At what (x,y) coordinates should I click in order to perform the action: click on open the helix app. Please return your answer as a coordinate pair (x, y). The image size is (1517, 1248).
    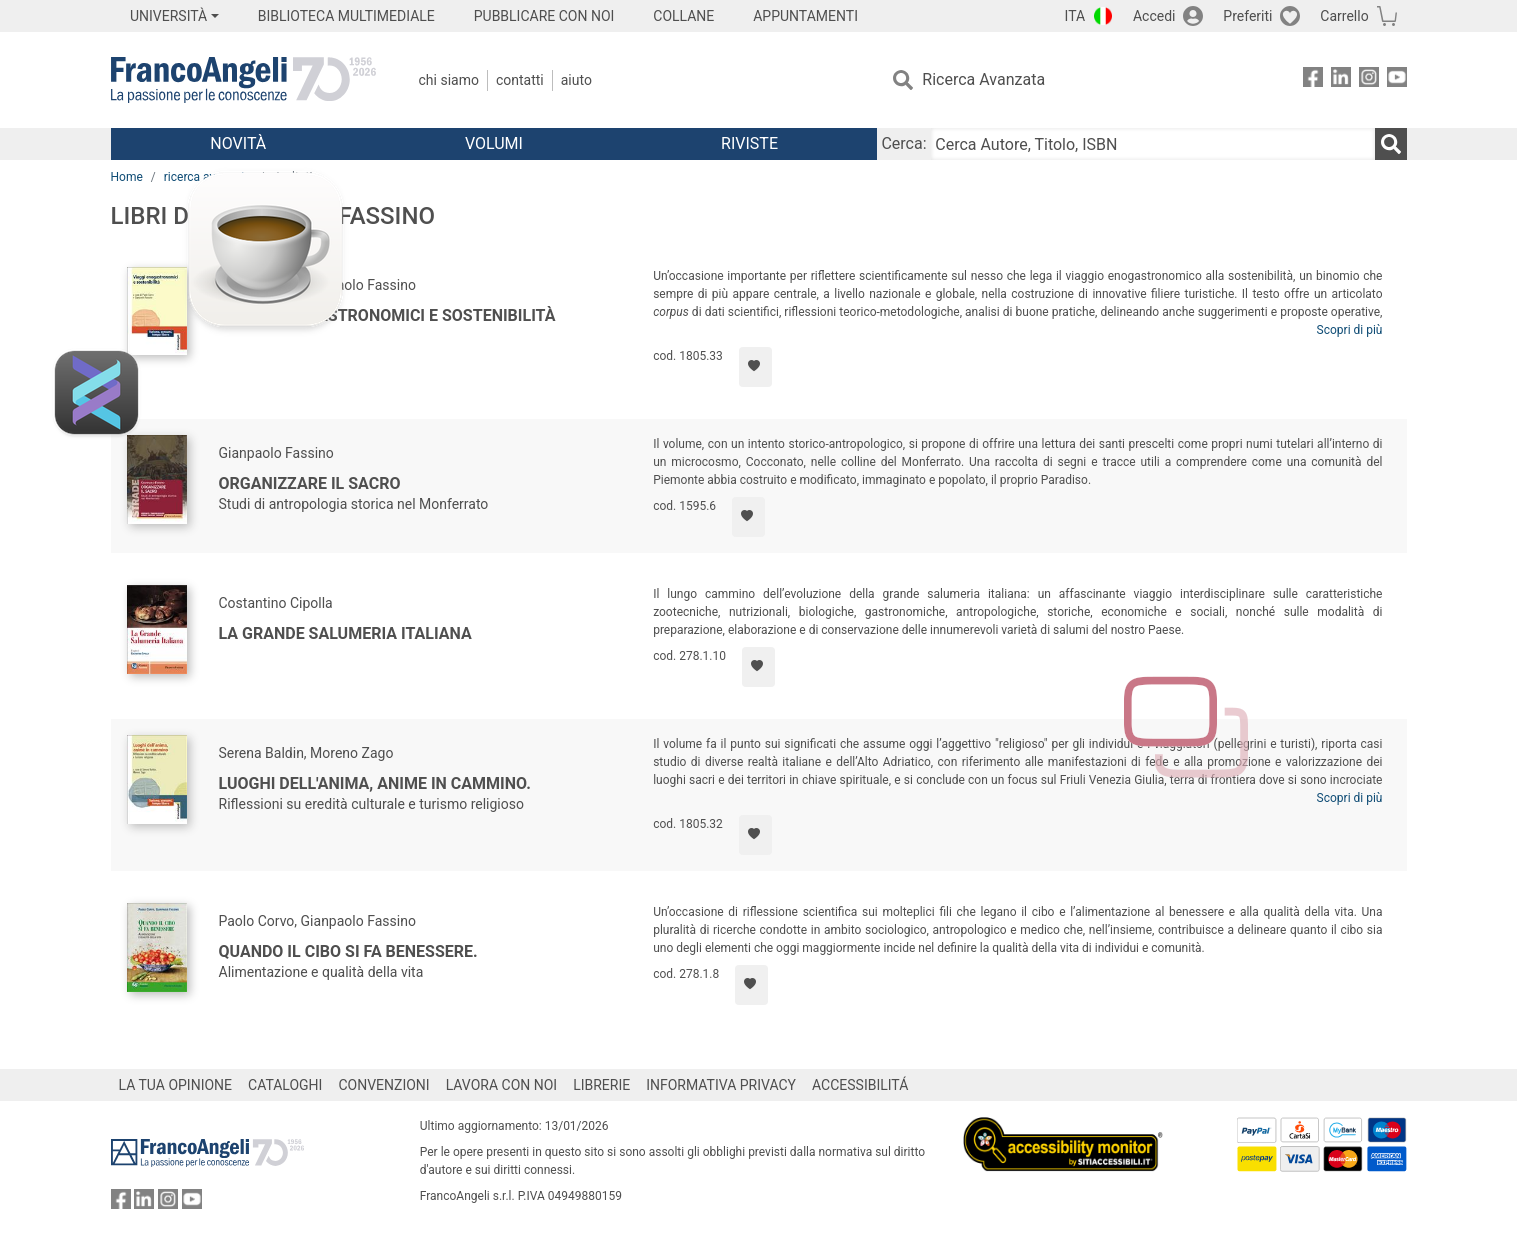
    Looking at the image, I should click on (96, 392).